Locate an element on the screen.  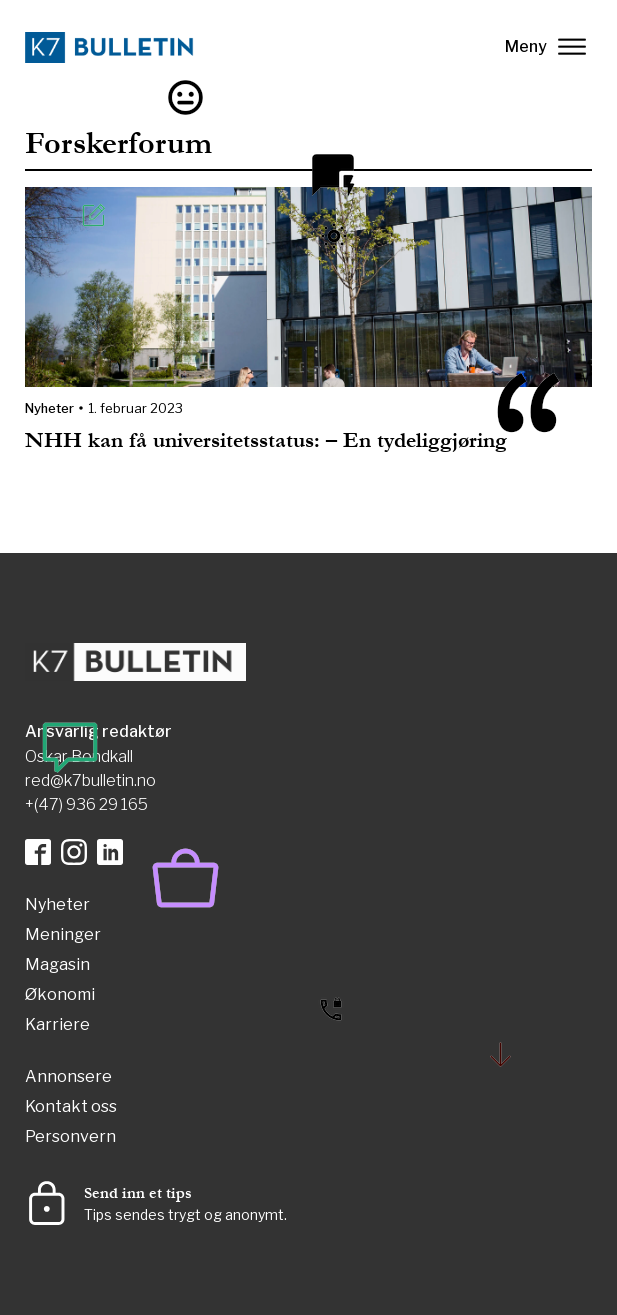
decrease screen brightness is located at coordinates (334, 236).